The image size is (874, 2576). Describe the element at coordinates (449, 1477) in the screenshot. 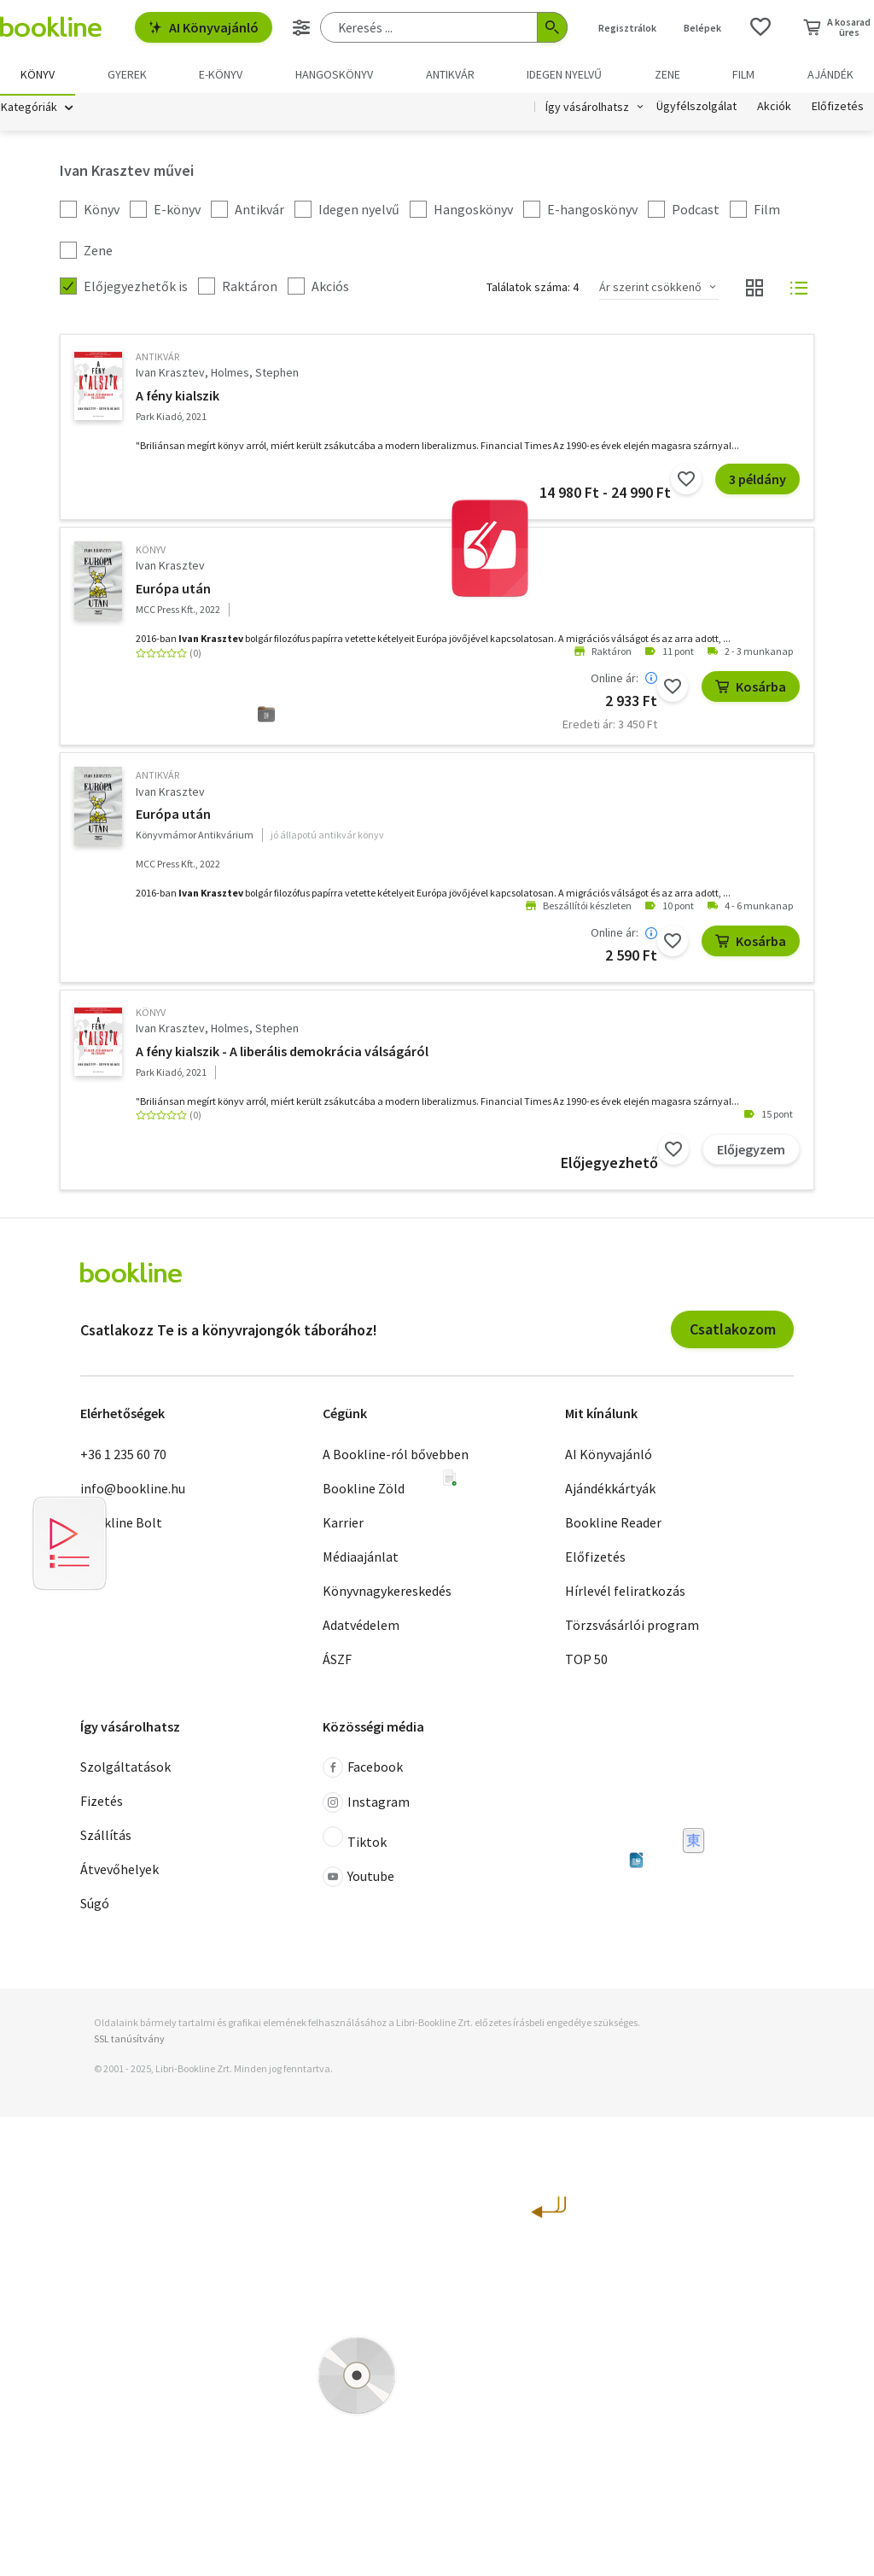

I see `create a new document` at that location.